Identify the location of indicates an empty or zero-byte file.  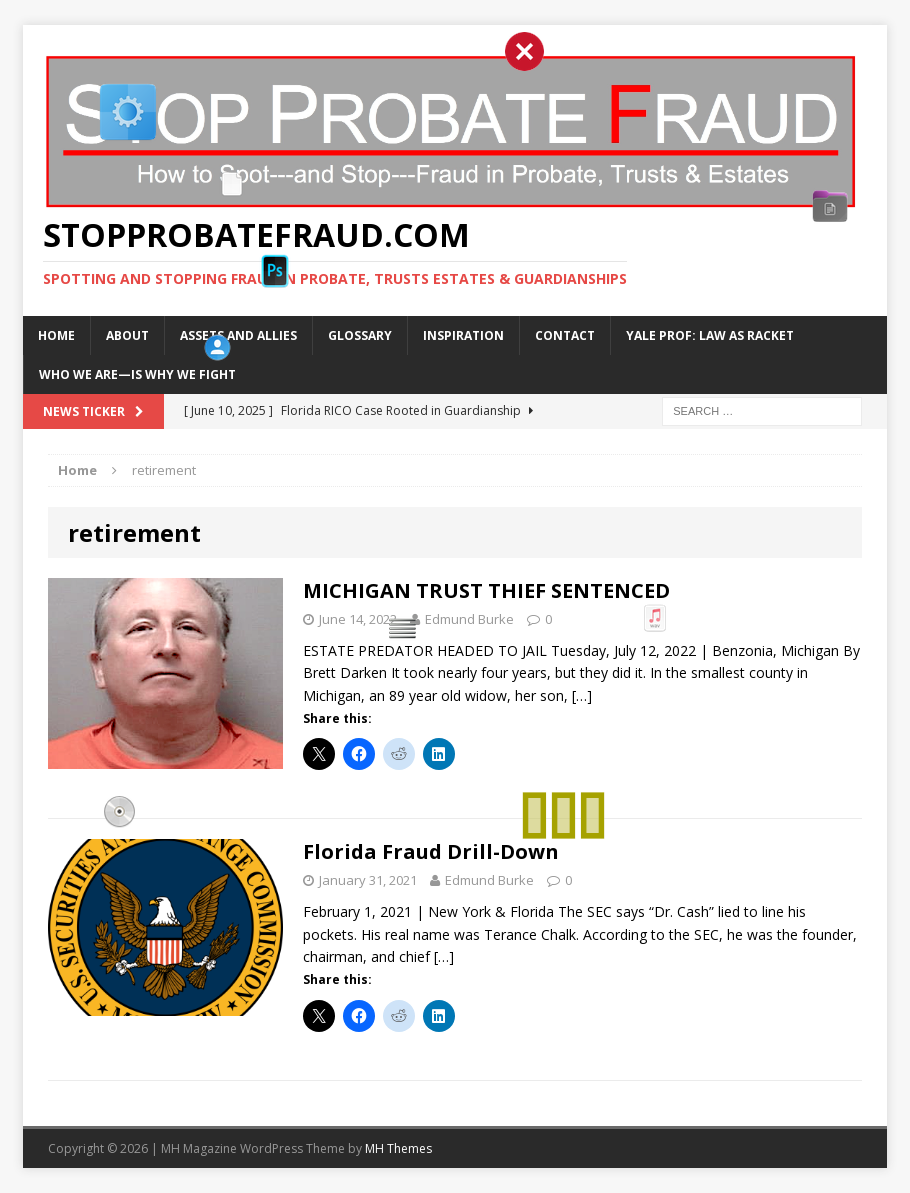
(232, 184).